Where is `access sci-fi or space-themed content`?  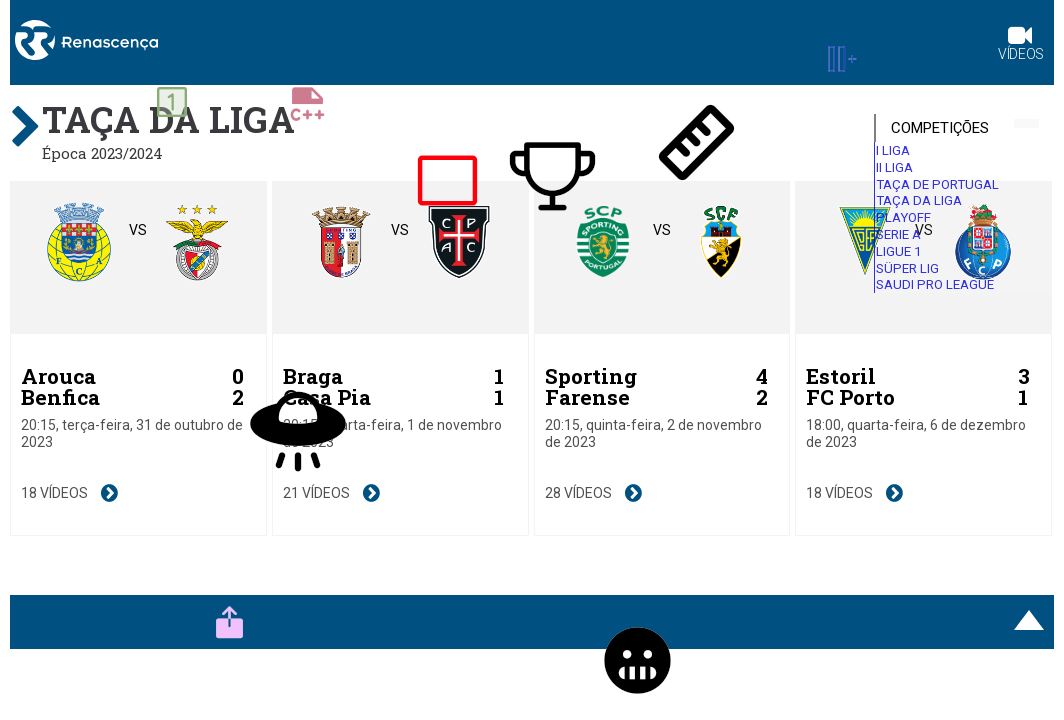
access sci-fi or space-themed content is located at coordinates (298, 430).